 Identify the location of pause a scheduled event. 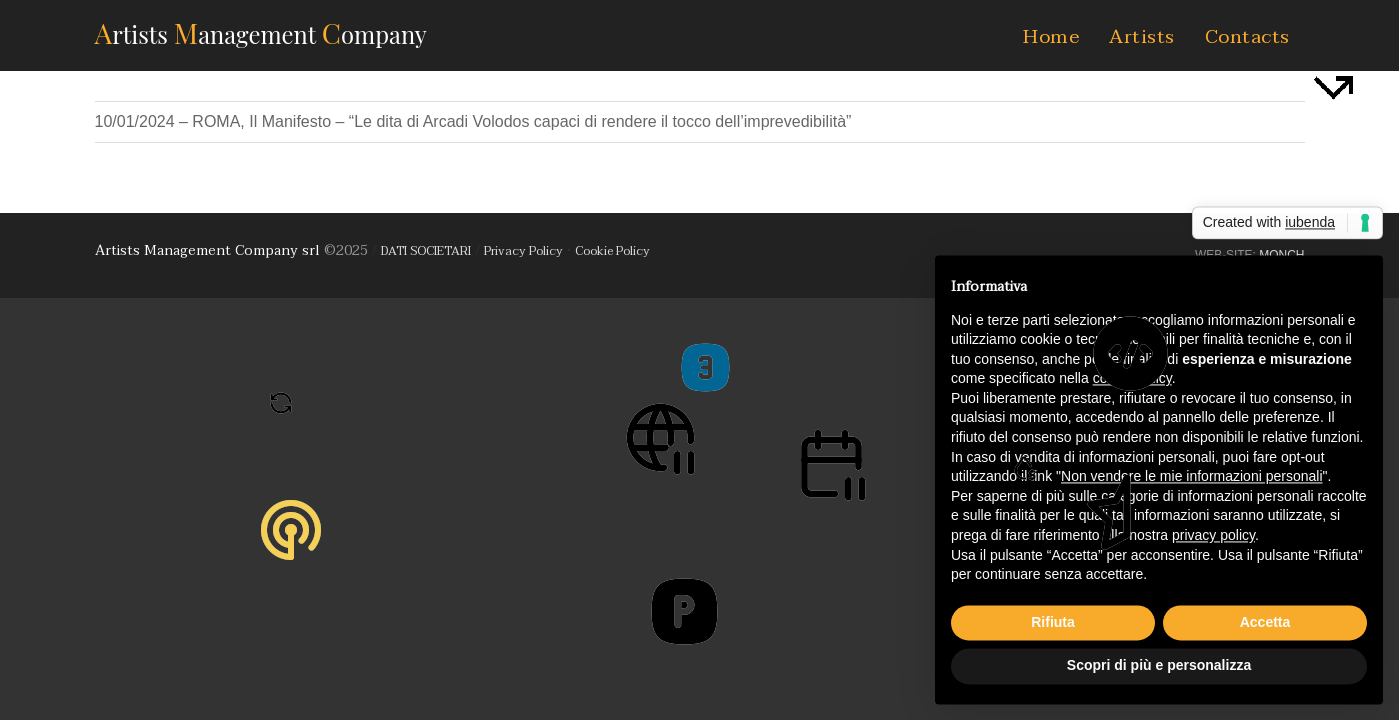
(831, 463).